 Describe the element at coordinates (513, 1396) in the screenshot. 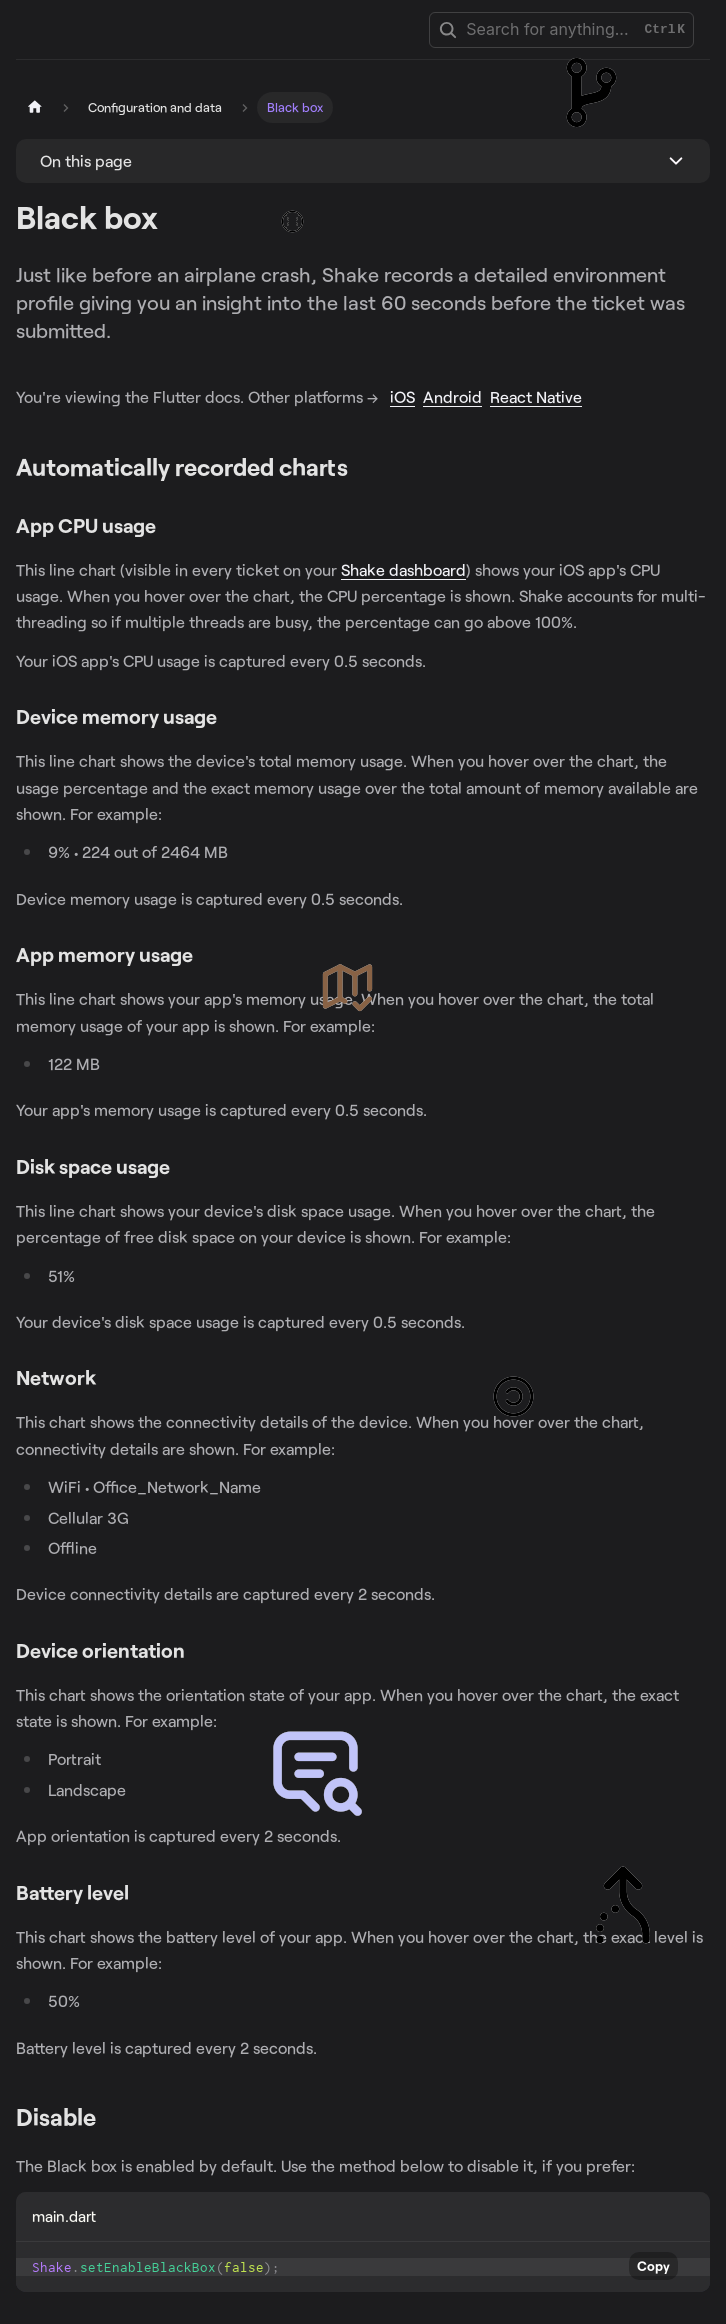

I see `indicates copyleft licensing status` at that location.